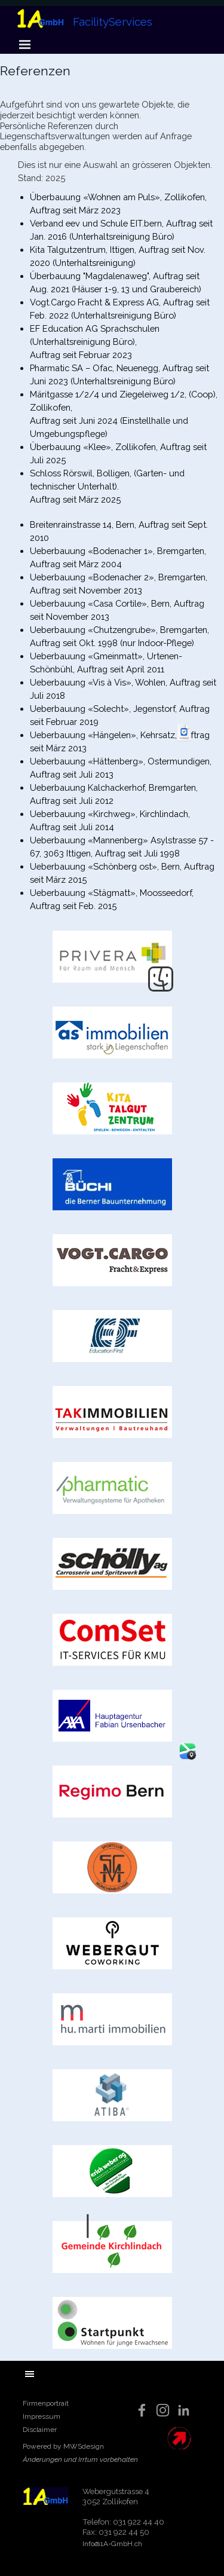  Describe the element at coordinates (88, 2226) in the screenshot. I see `visual divider between UI elements` at that location.